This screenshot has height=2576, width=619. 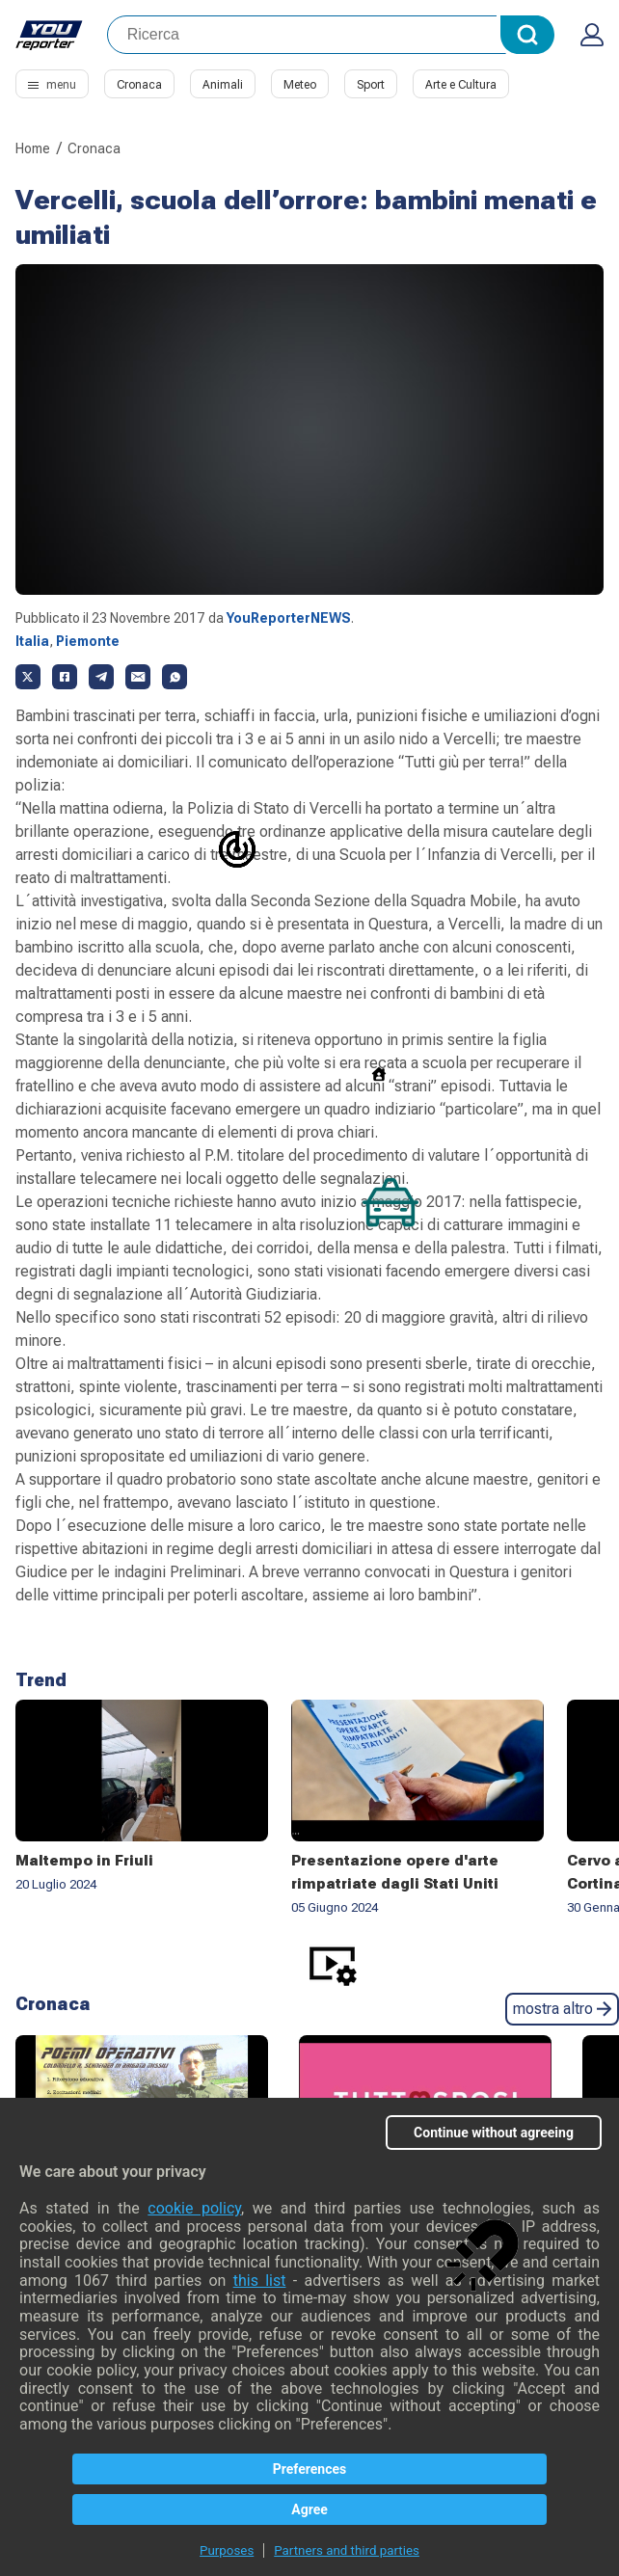 I want to click on track changes or revisions in a document, so click(x=237, y=849).